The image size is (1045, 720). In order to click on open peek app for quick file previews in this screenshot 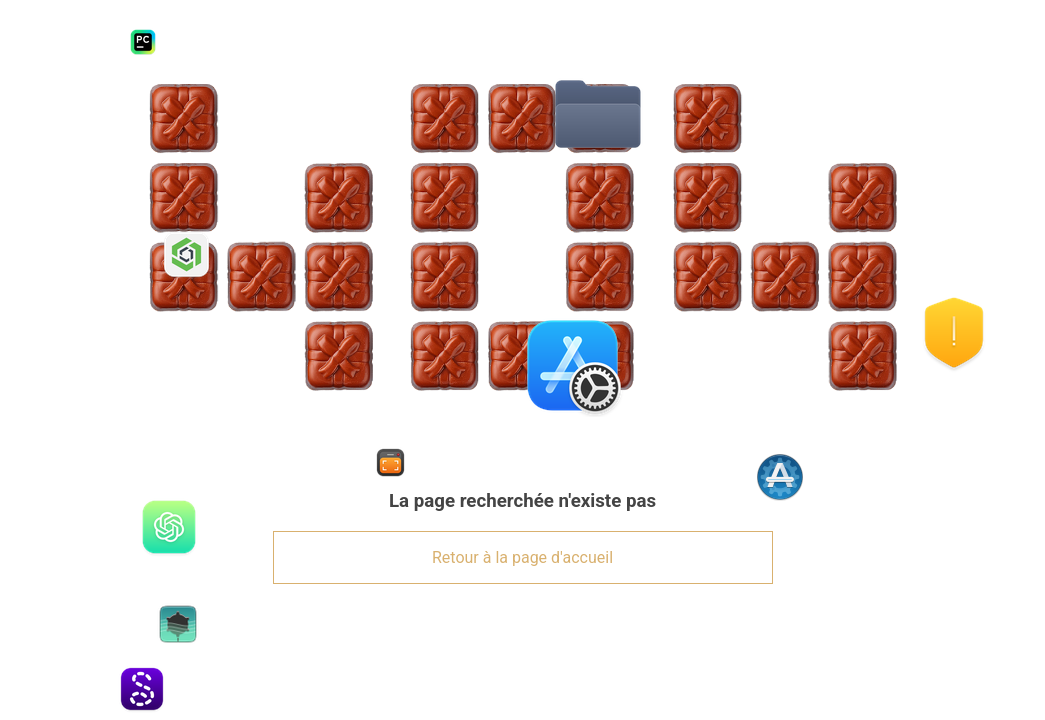, I will do `click(390, 462)`.